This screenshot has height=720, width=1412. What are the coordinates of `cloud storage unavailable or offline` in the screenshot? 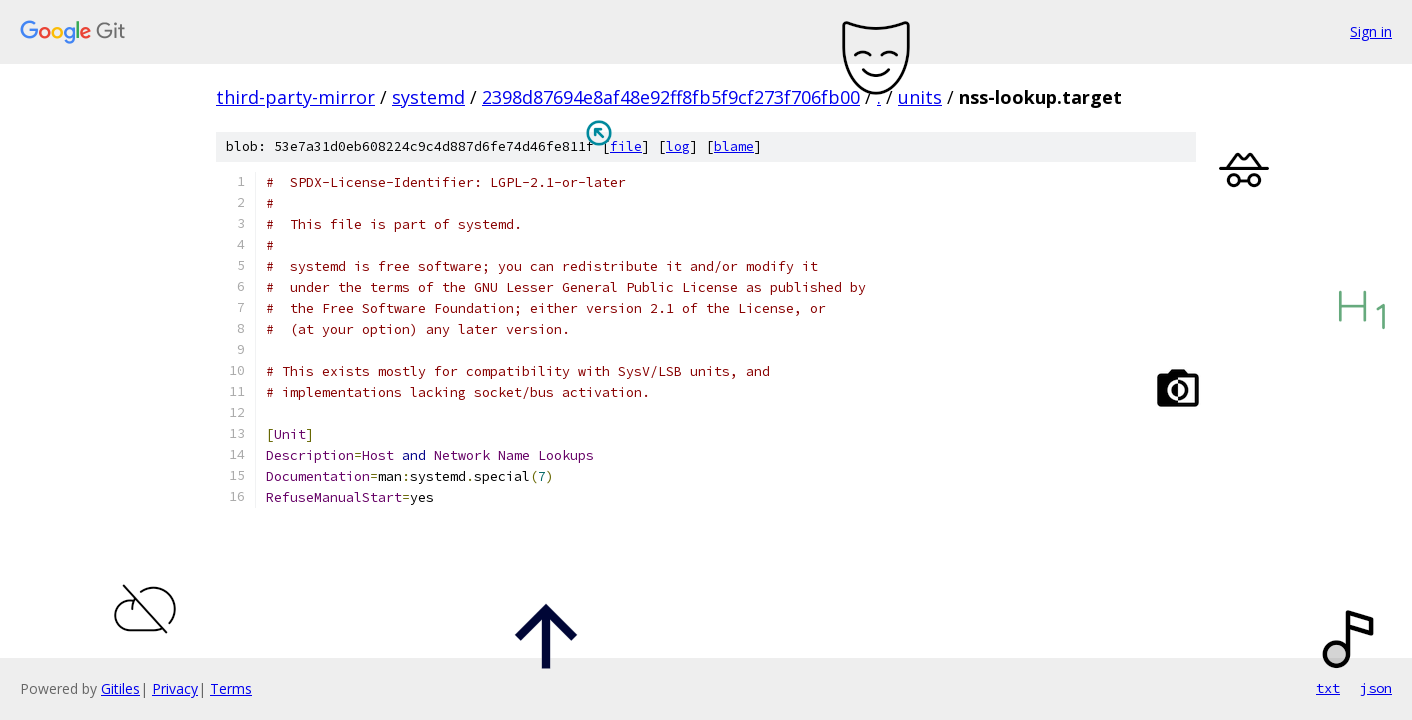 It's located at (145, 609).